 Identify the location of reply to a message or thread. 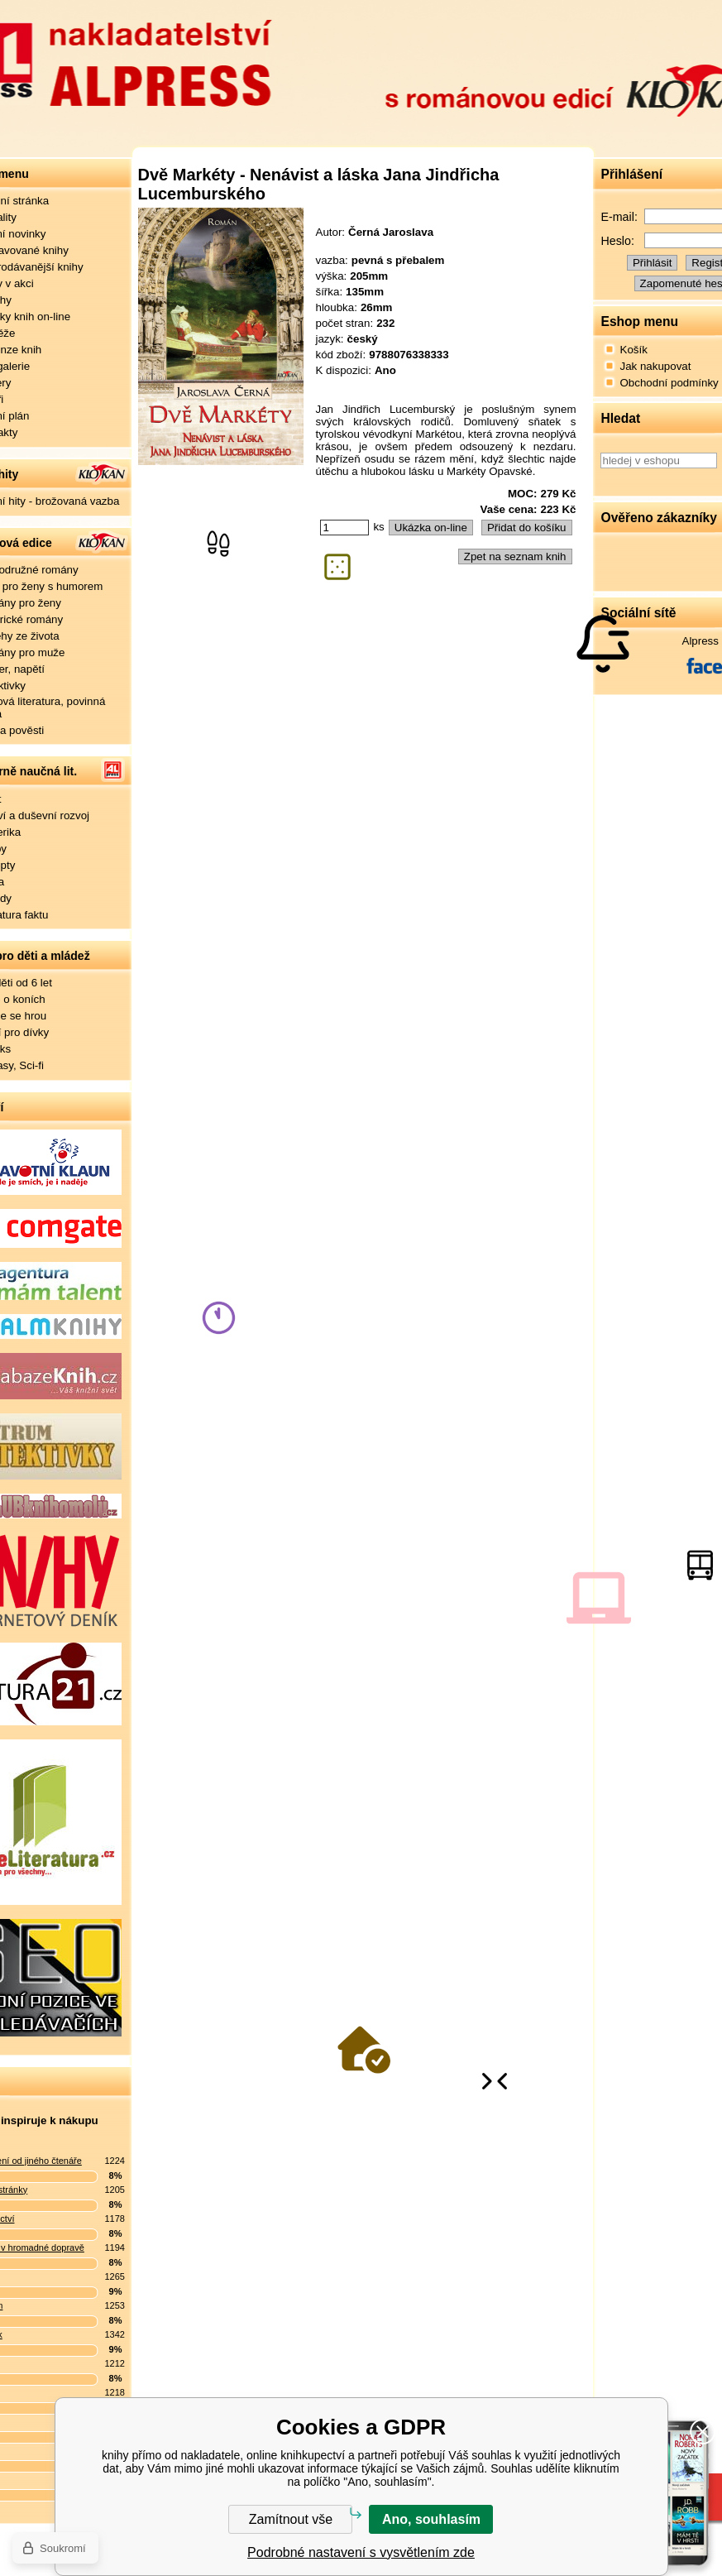
(356, 2513).